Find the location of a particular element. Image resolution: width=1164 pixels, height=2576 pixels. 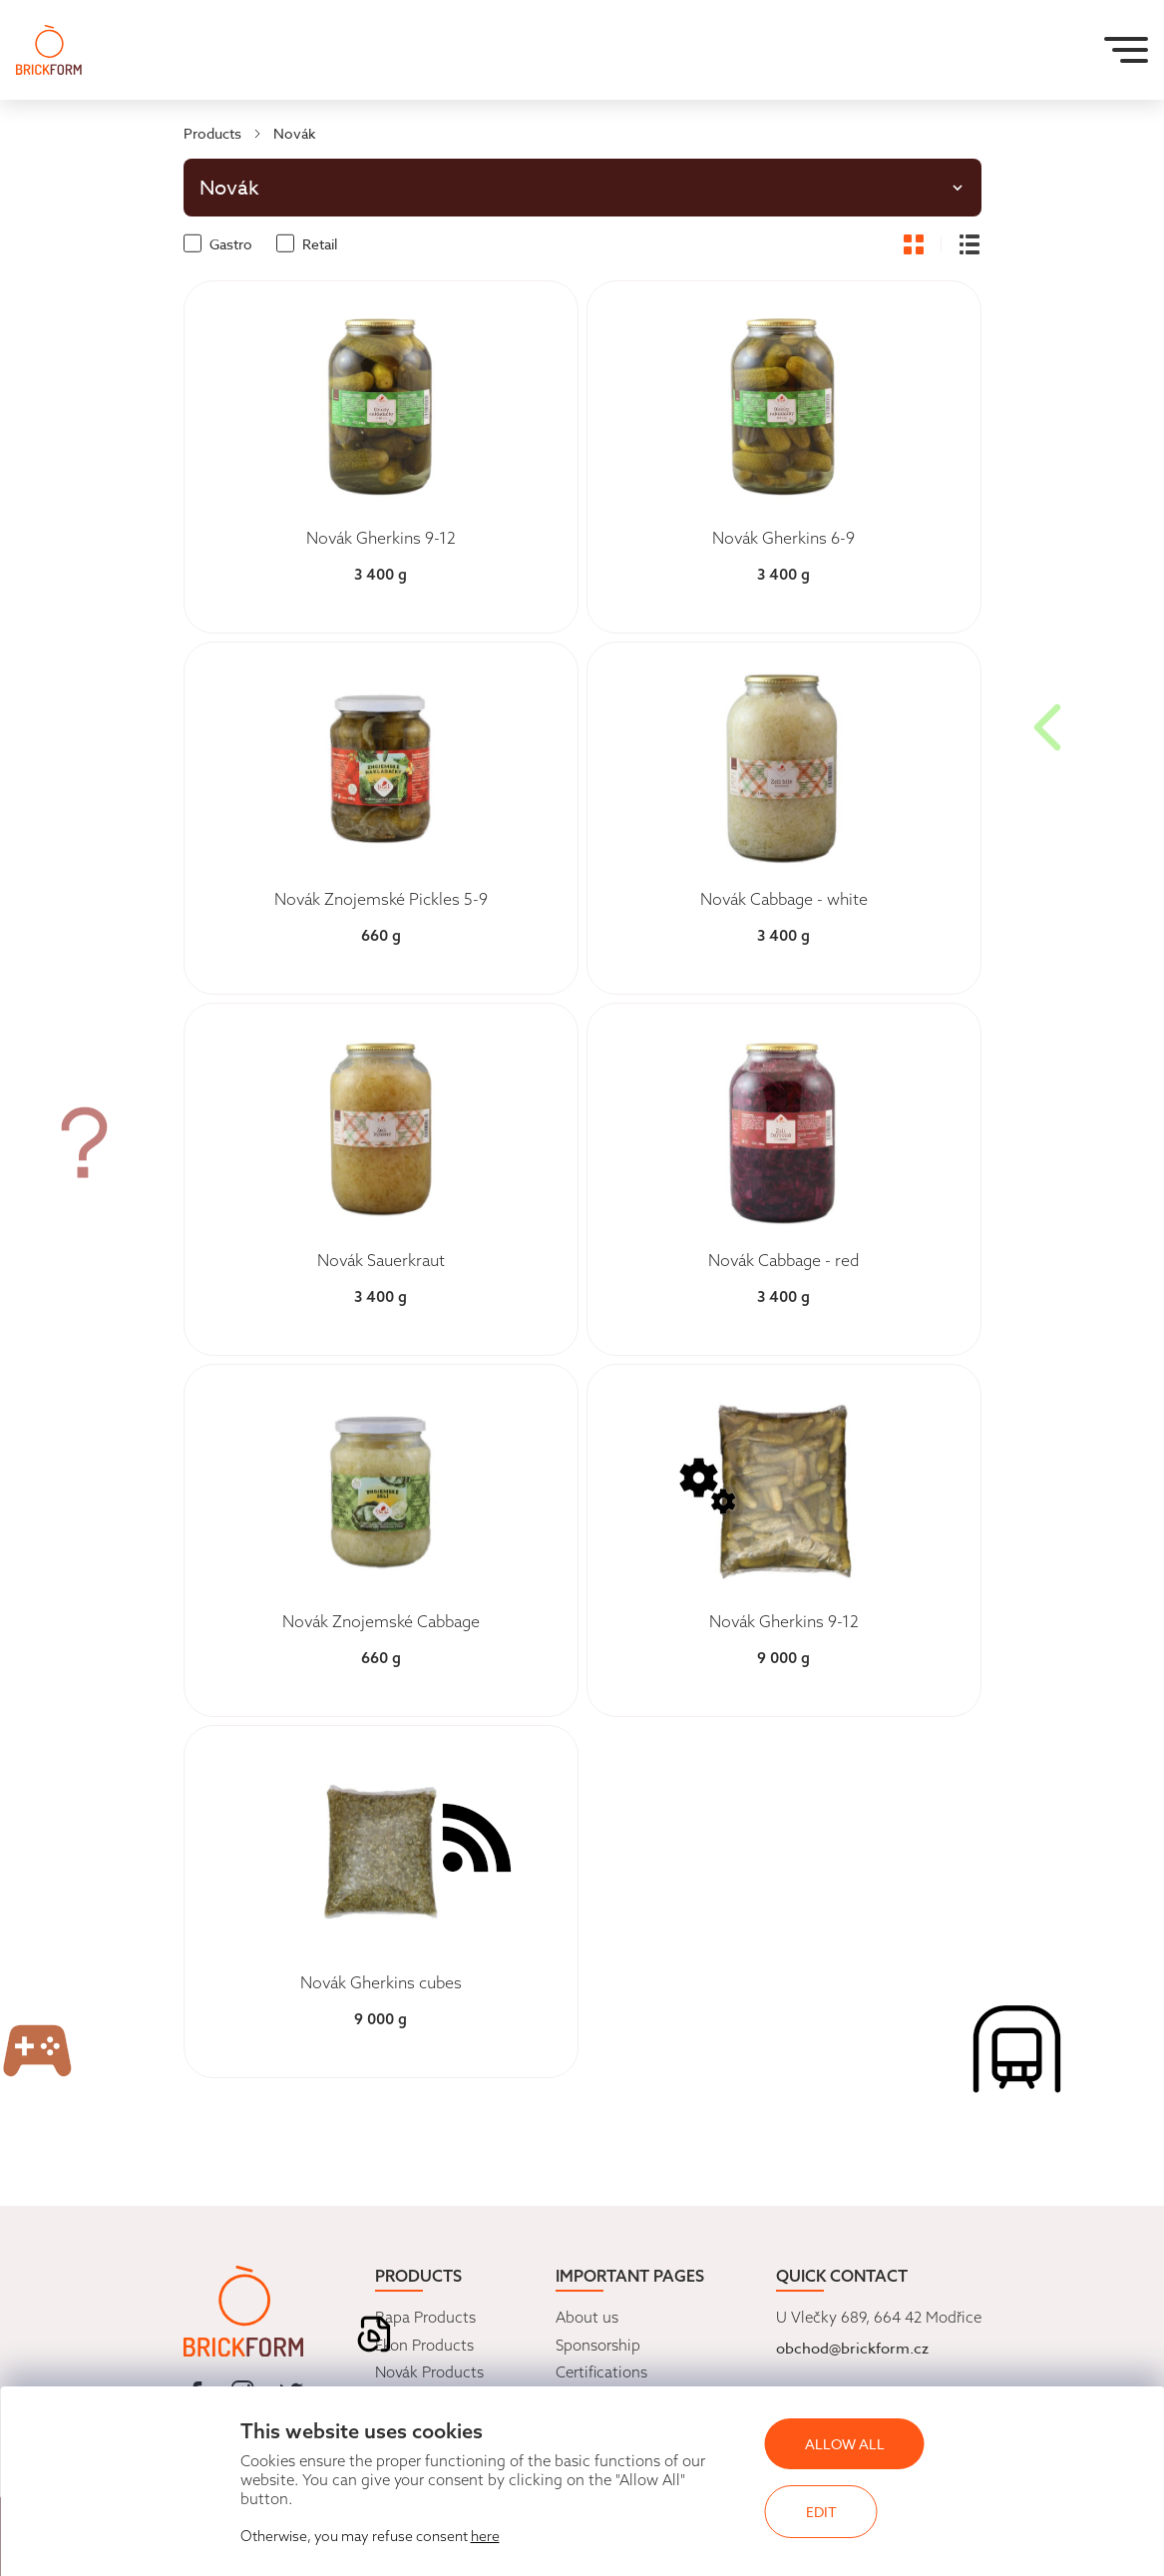

access help or support resources is located at coordinates (84, 1144).